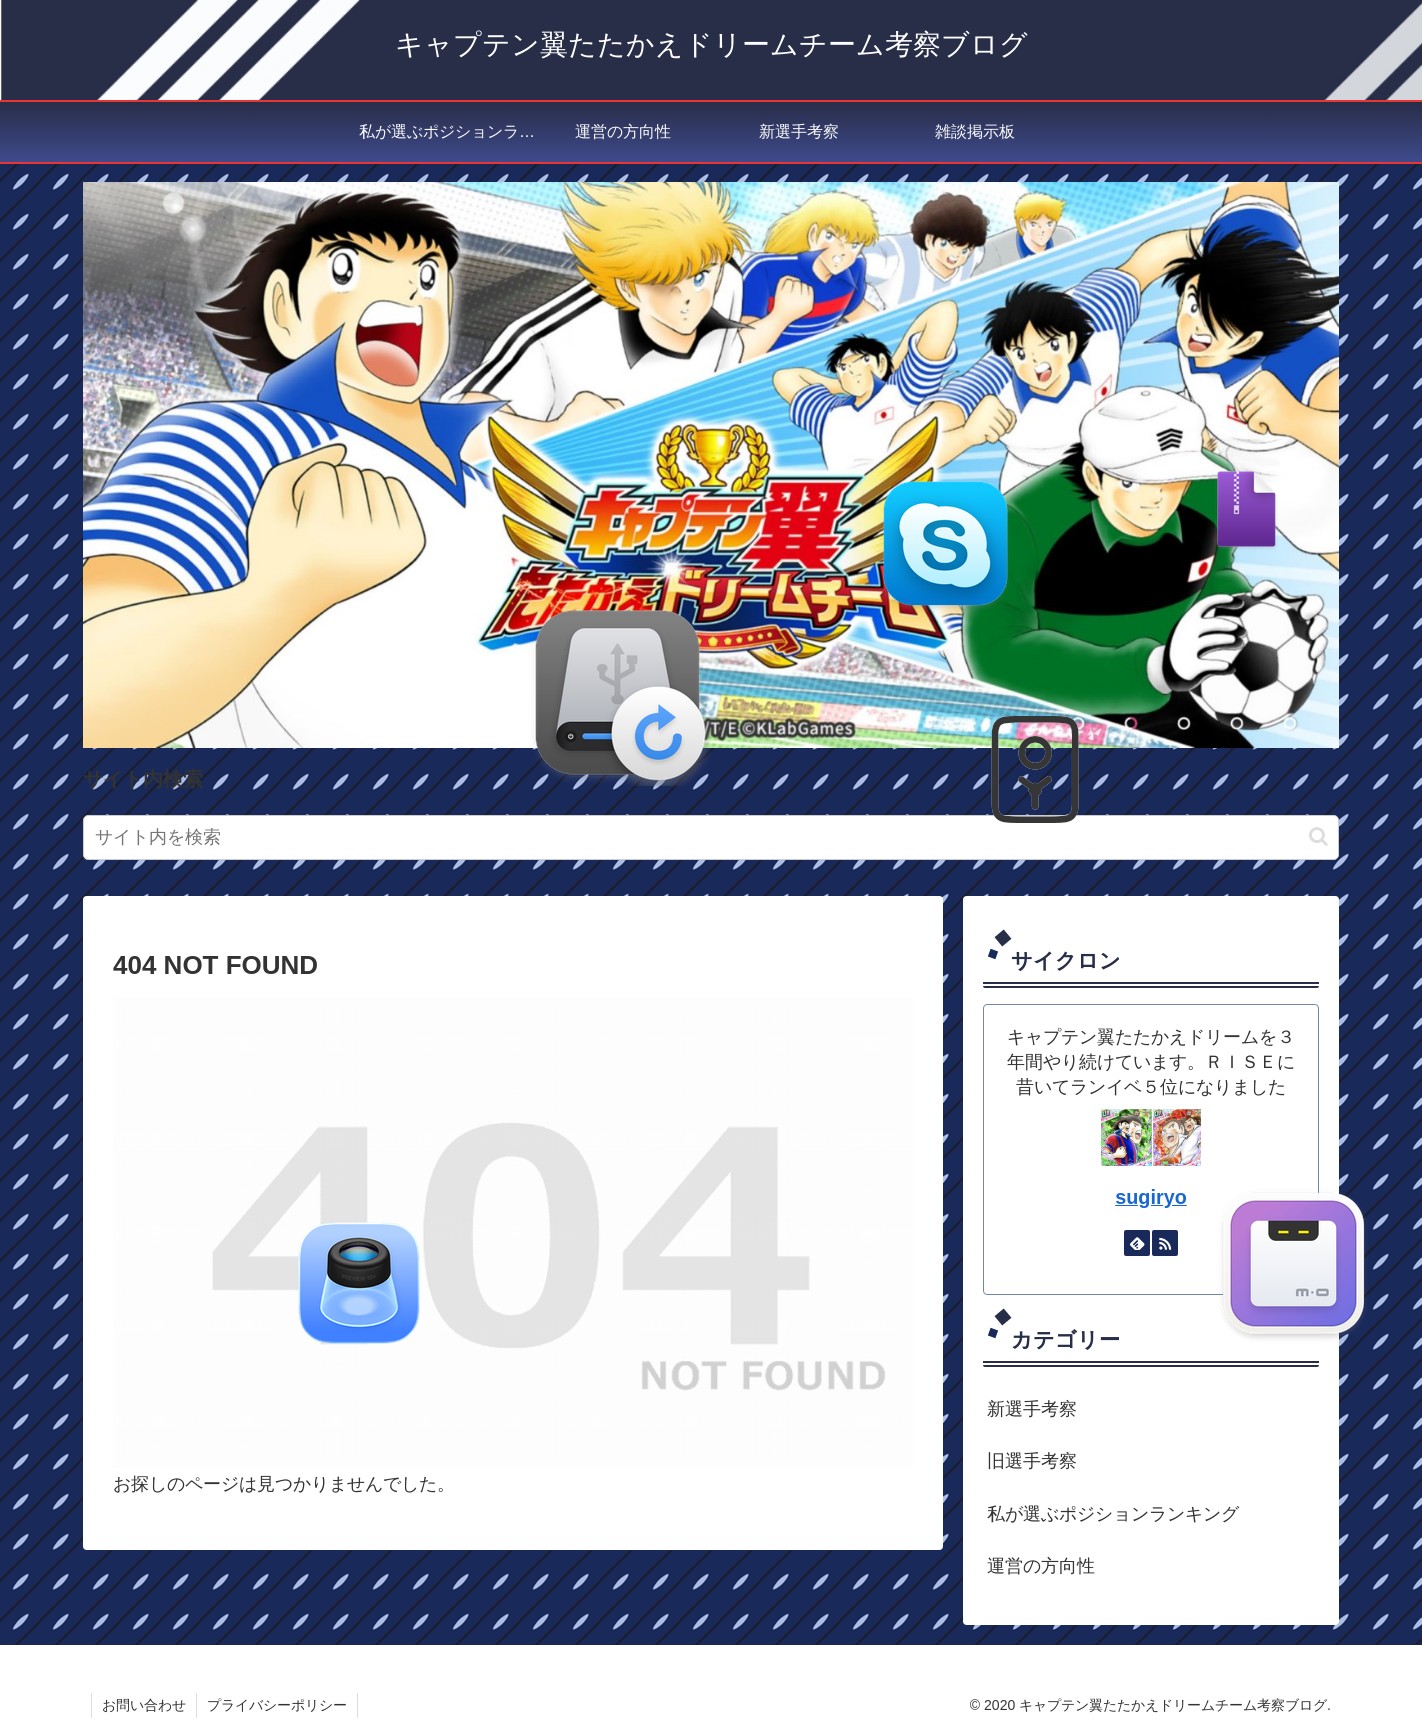 This screenshot has height=1734, width=1422. What do you see at coordinates (1038, 769) in the screenshot?
I see `access Time Machine backups` at bounding box center [1038, 769].